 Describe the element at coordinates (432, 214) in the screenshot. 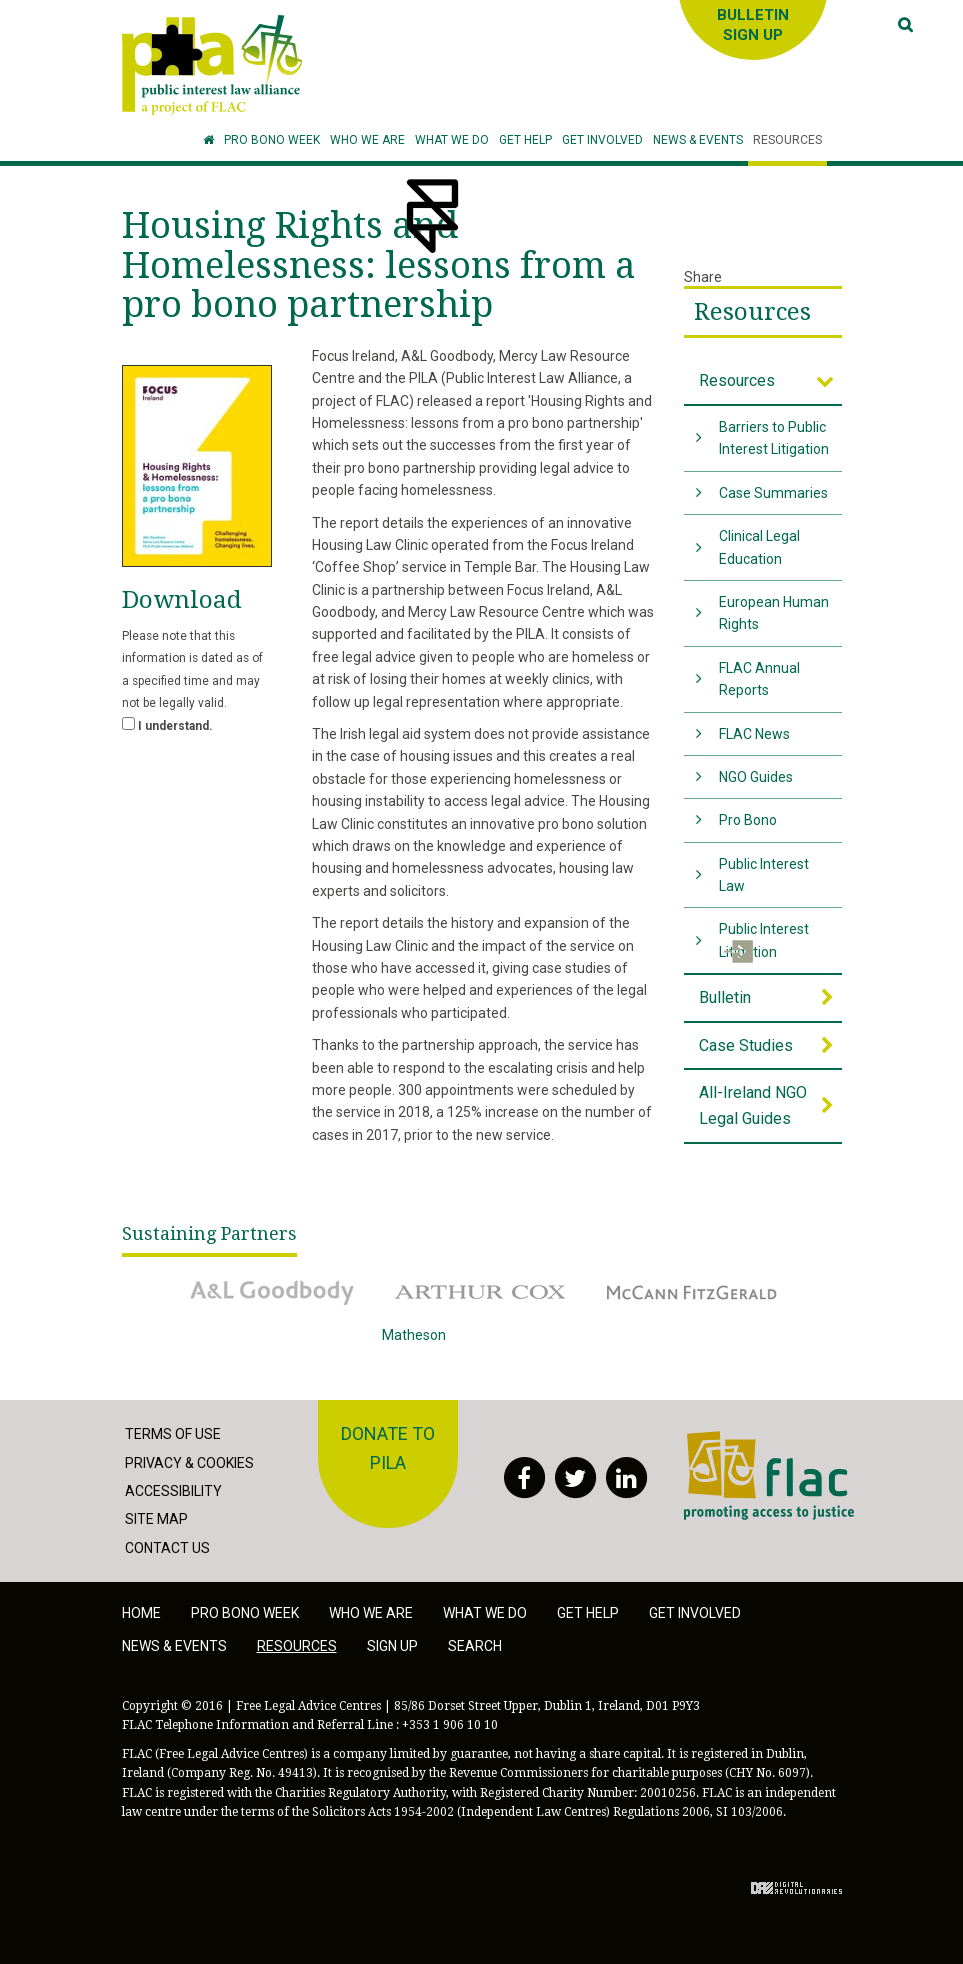

I see `open Framer design tool` at that location.